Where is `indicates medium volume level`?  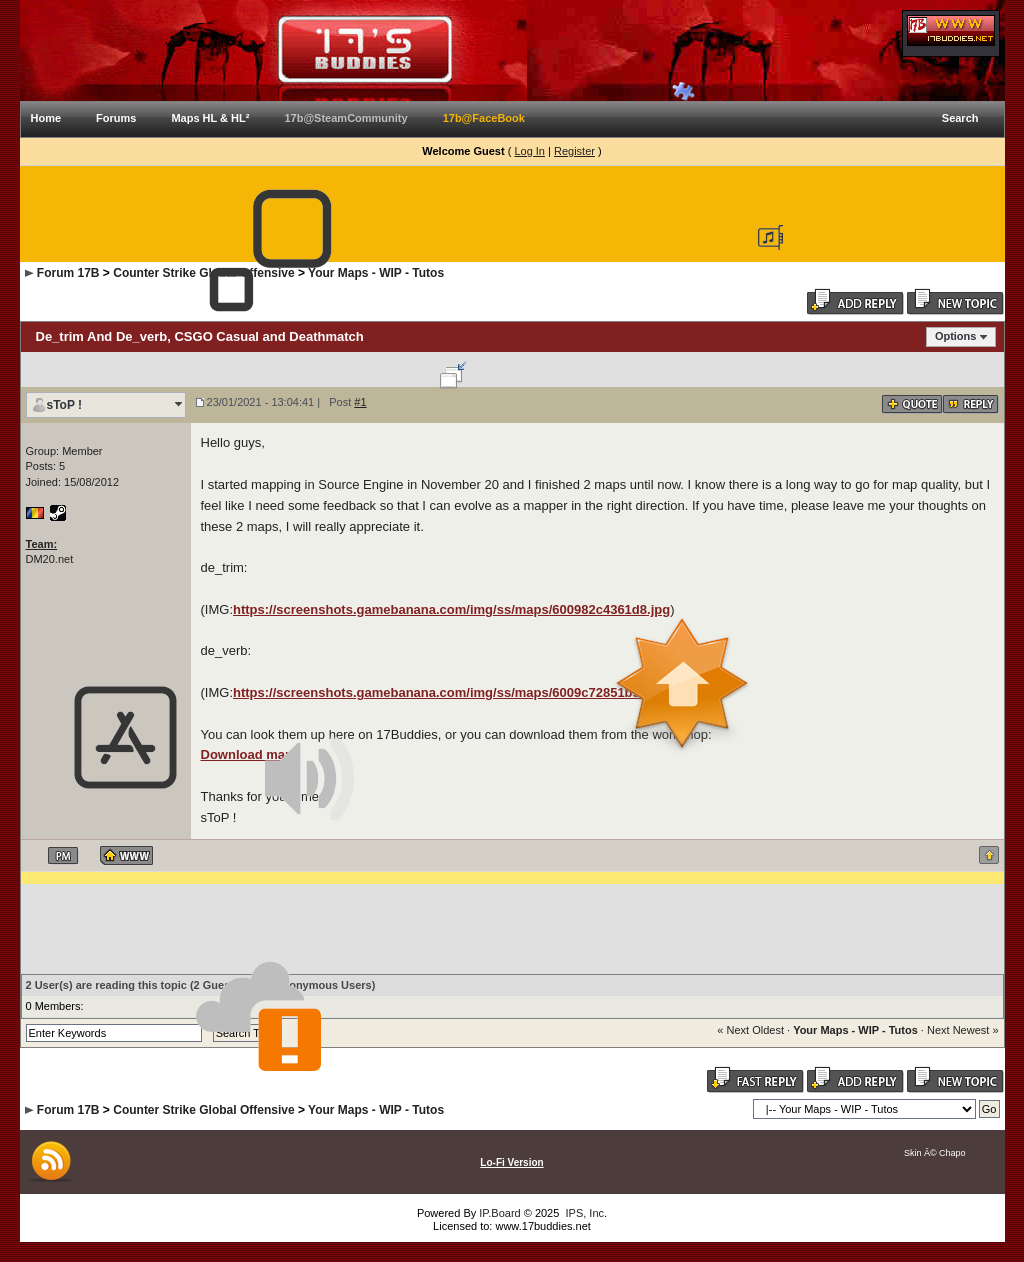
indicates medium volume level is located at coordinates (312, 778).